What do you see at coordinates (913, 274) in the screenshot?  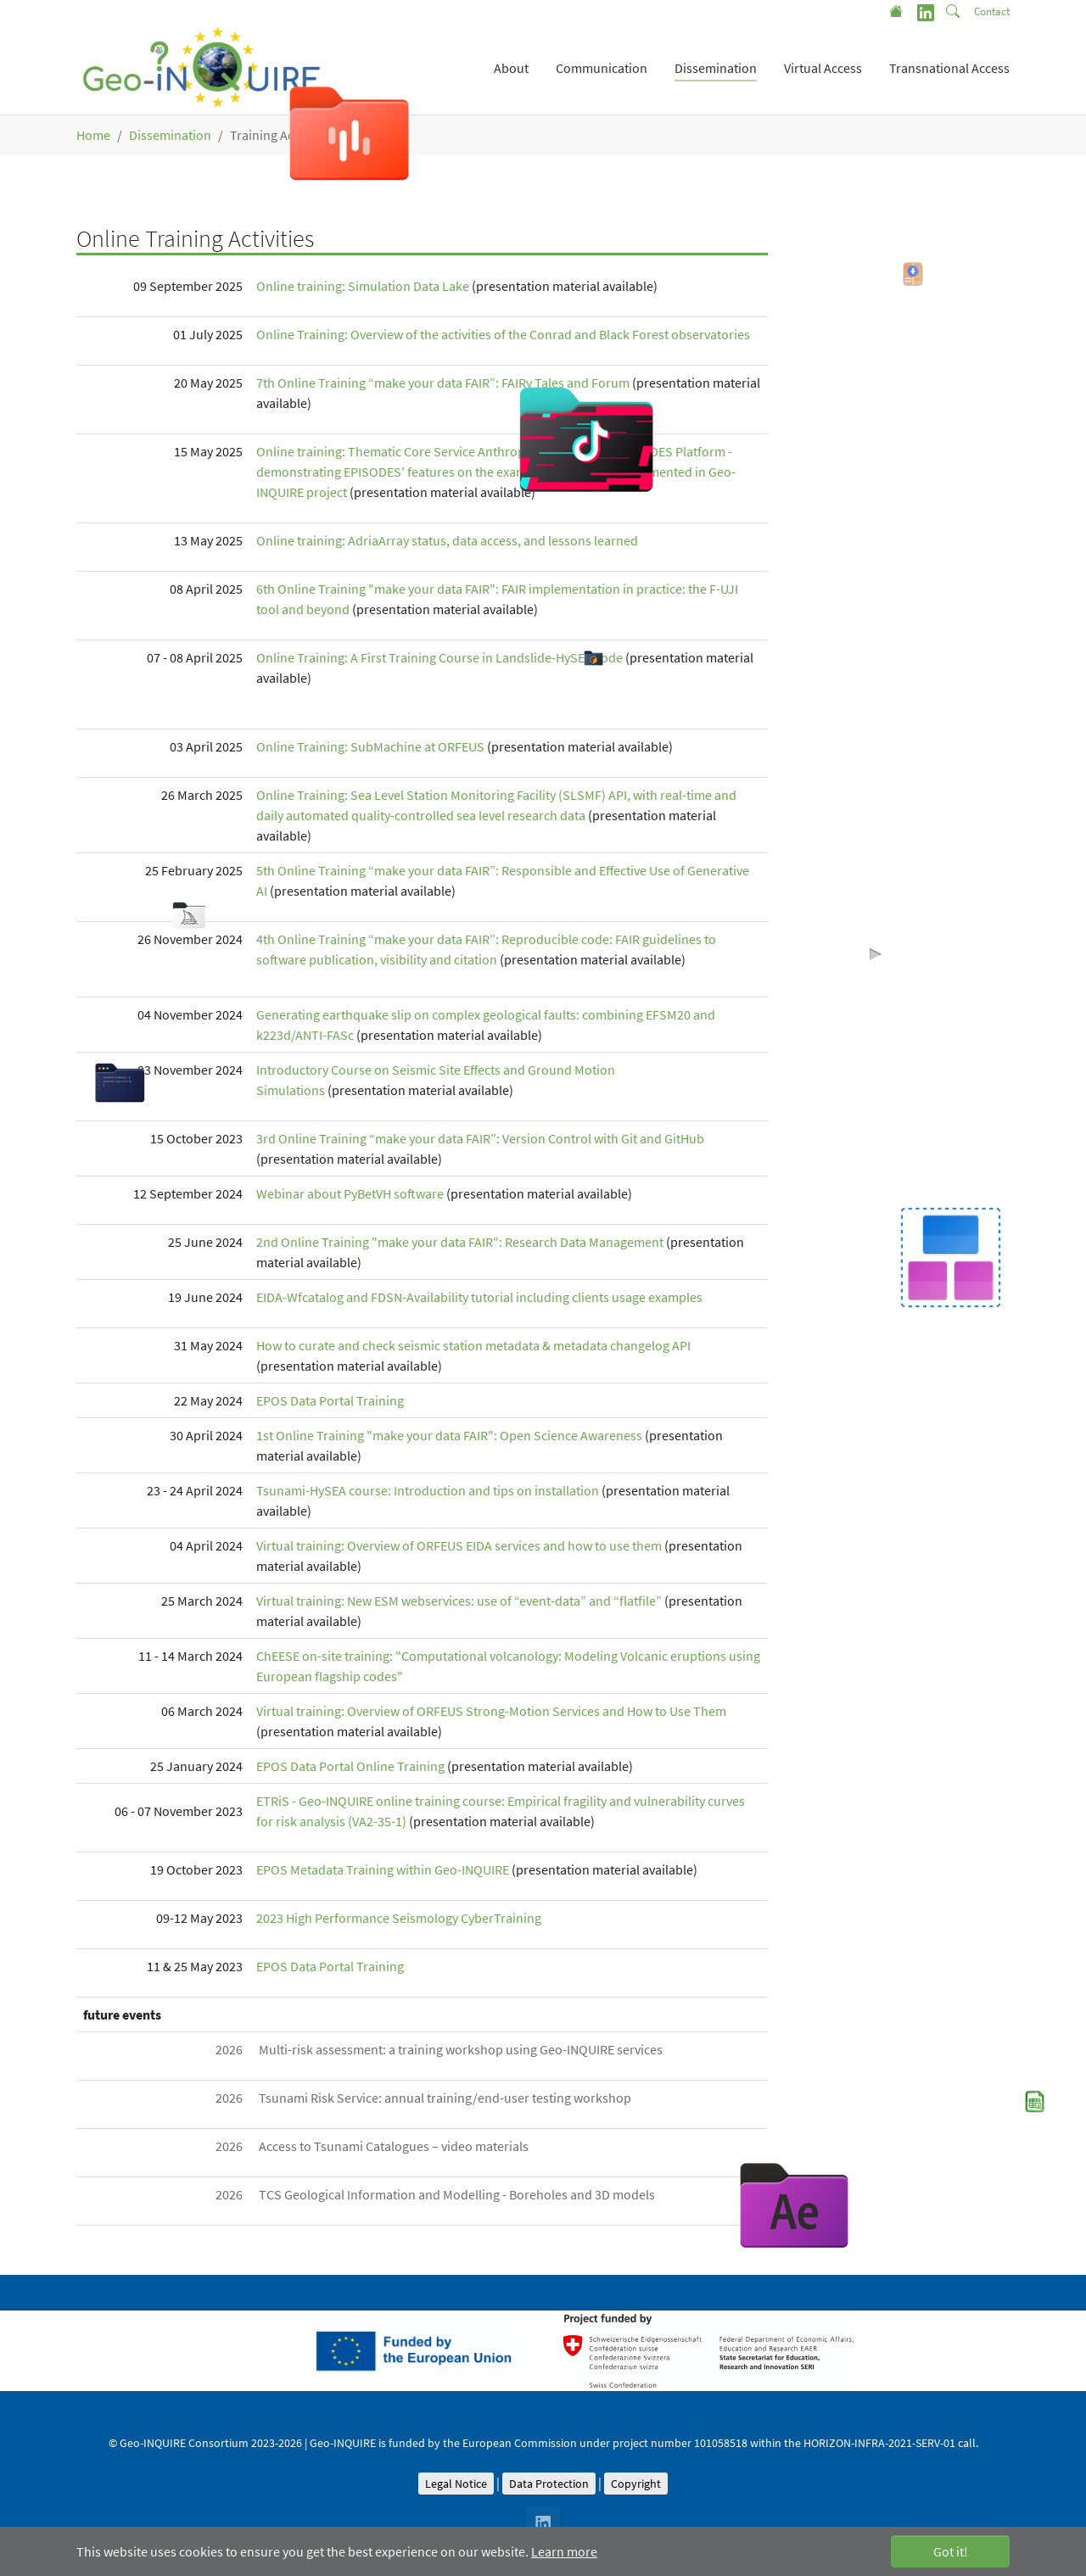 I see `downloading a software package` at bounding box center [913, 274].